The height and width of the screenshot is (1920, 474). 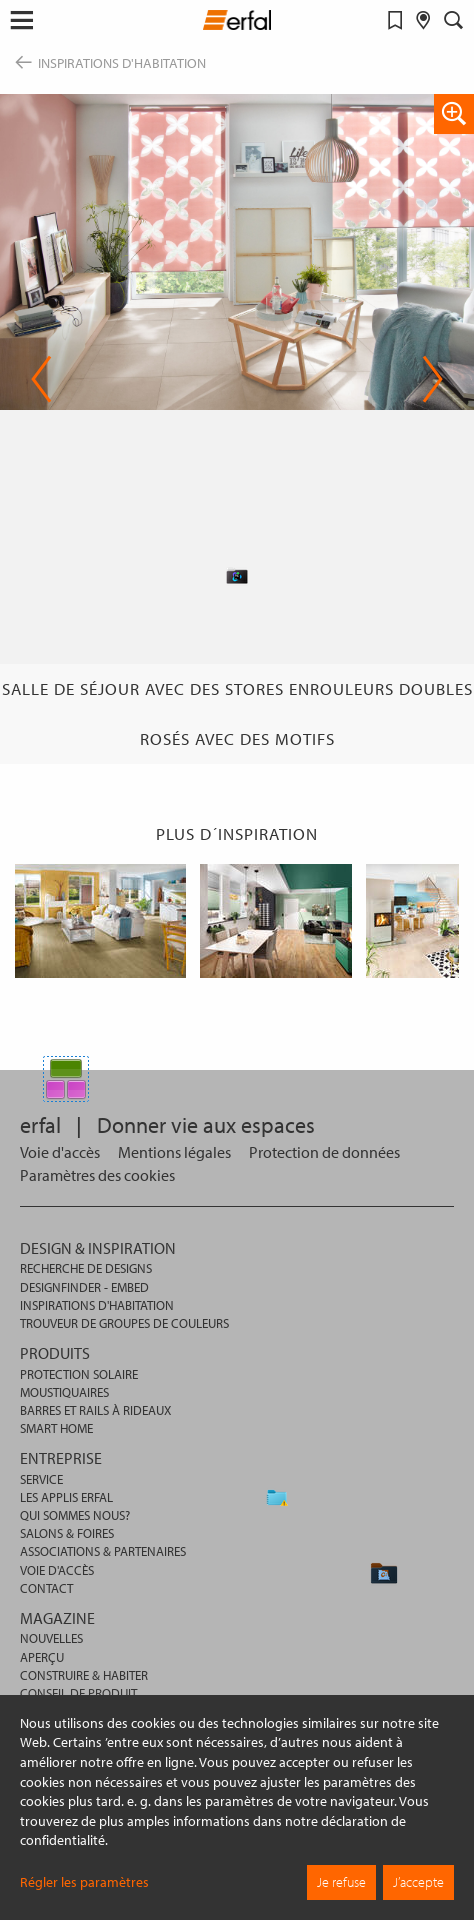 What do you see at coordinates (384, 1574) in the screenshot?
I see `folder containing chocolatey package manager files` at bounding box center [384, 1574].